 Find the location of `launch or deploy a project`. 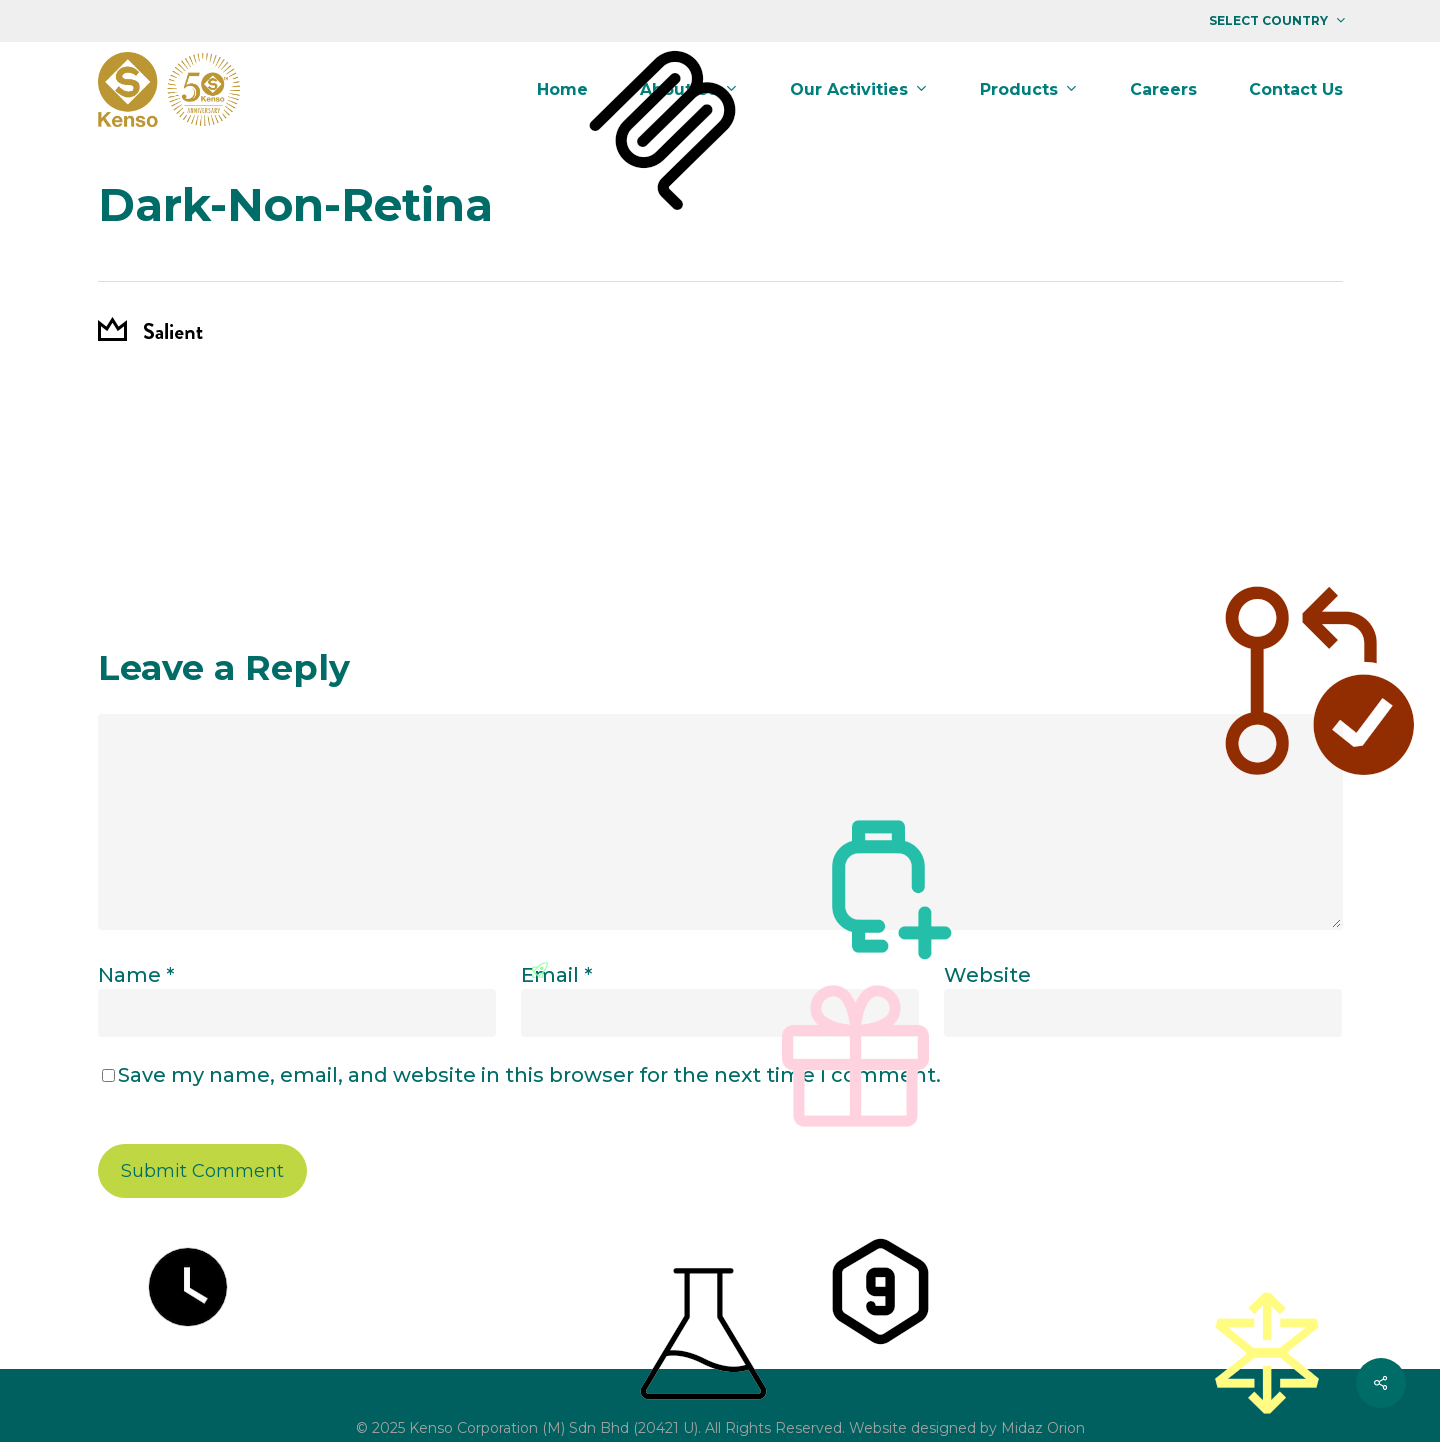

launch or deploy a project is located at coordinates (540, 970).